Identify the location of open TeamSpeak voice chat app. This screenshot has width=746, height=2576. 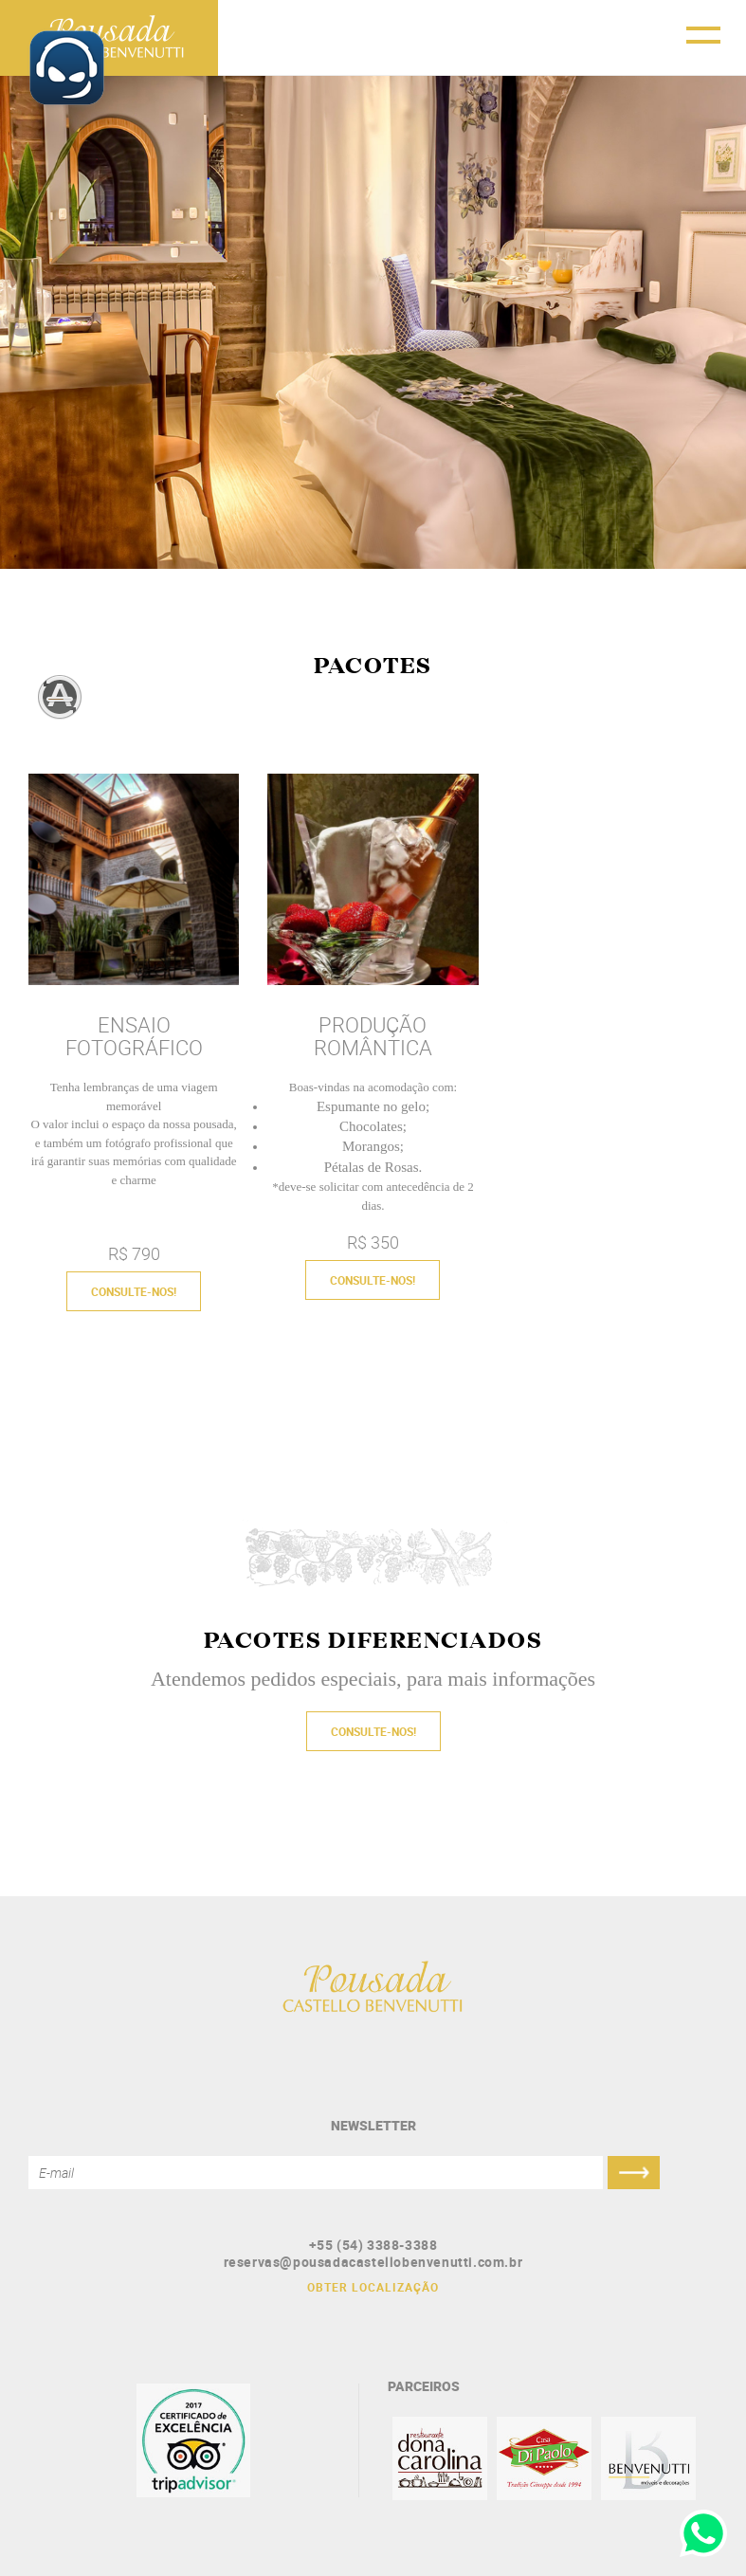
(66, 67).